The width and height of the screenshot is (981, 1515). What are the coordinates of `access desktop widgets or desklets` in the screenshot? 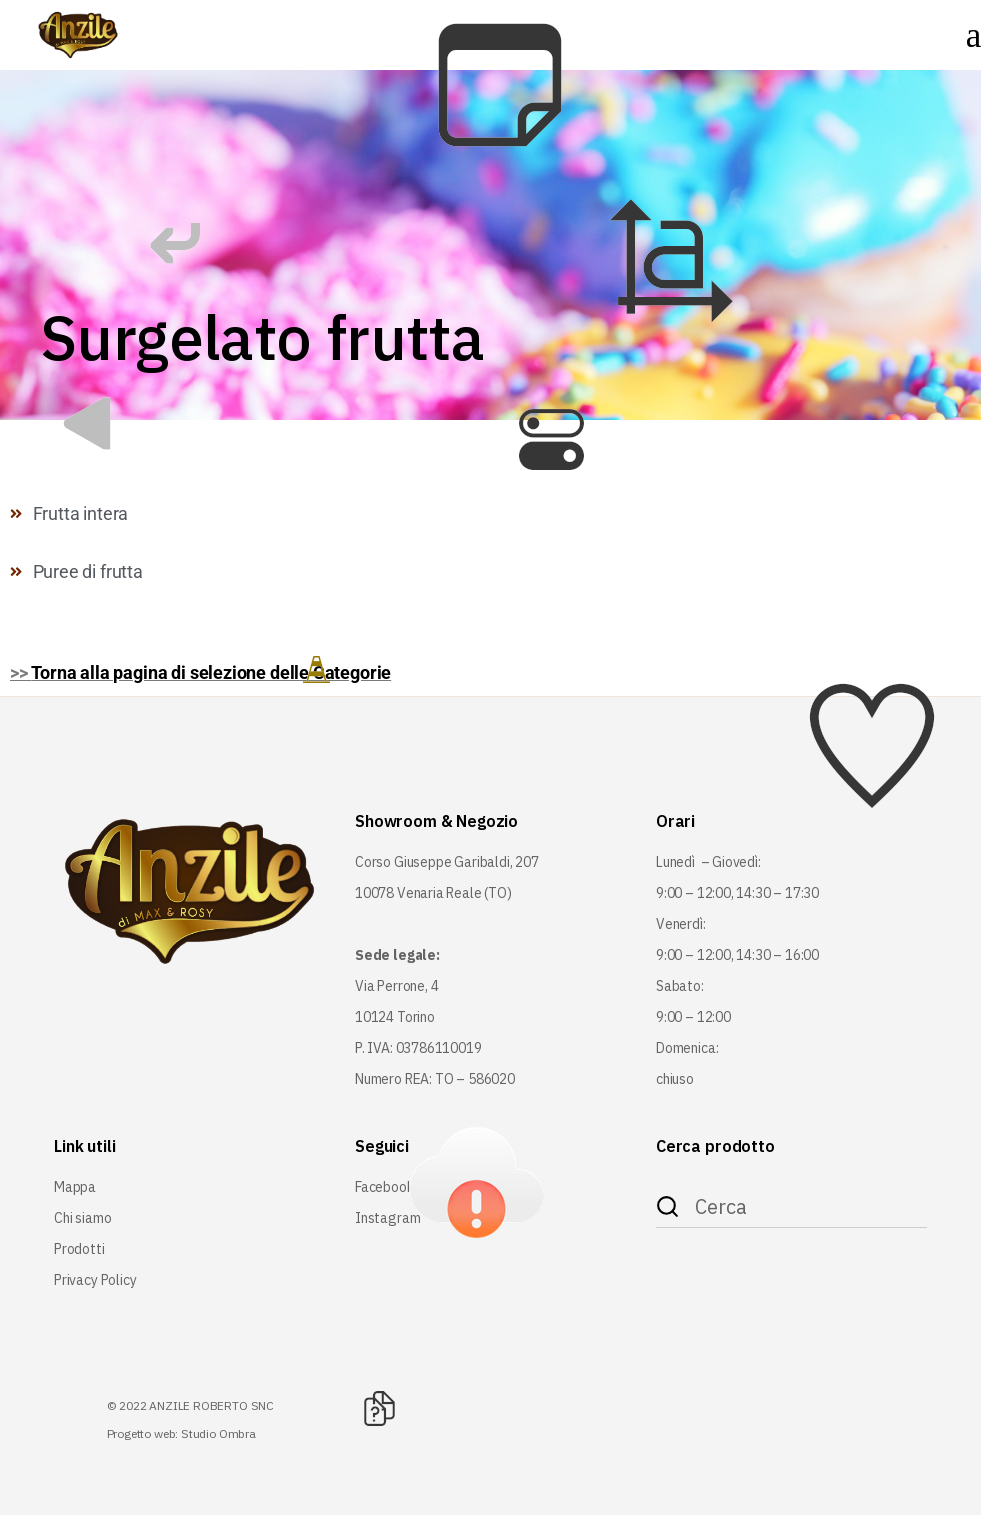 It's located at (500, 85).